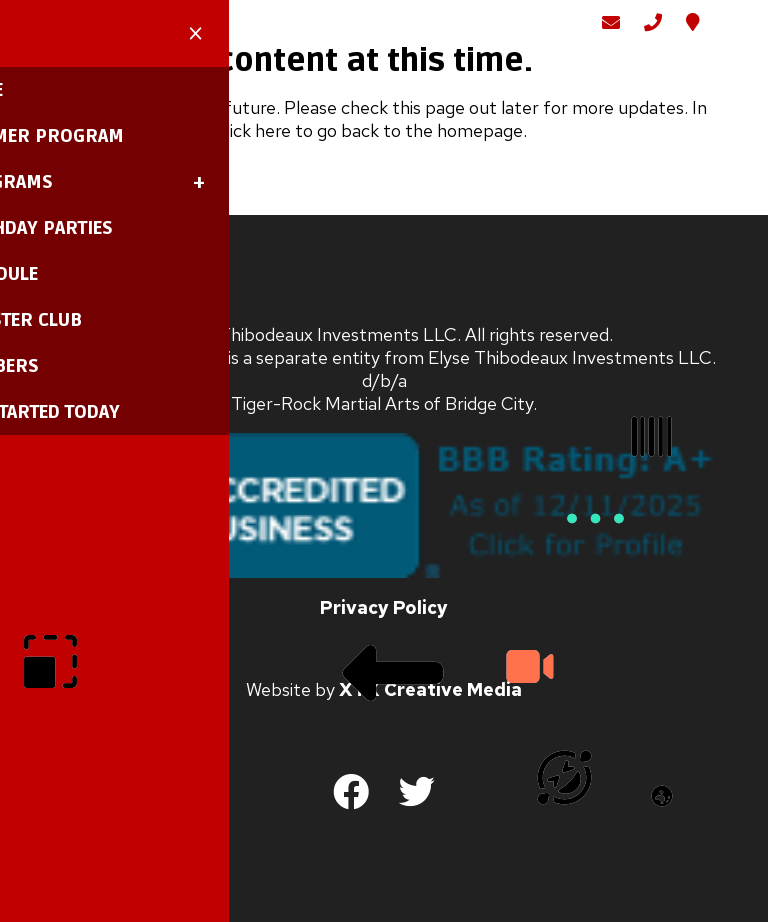  I want to click on react with laughing emoji, so click(564, 777).